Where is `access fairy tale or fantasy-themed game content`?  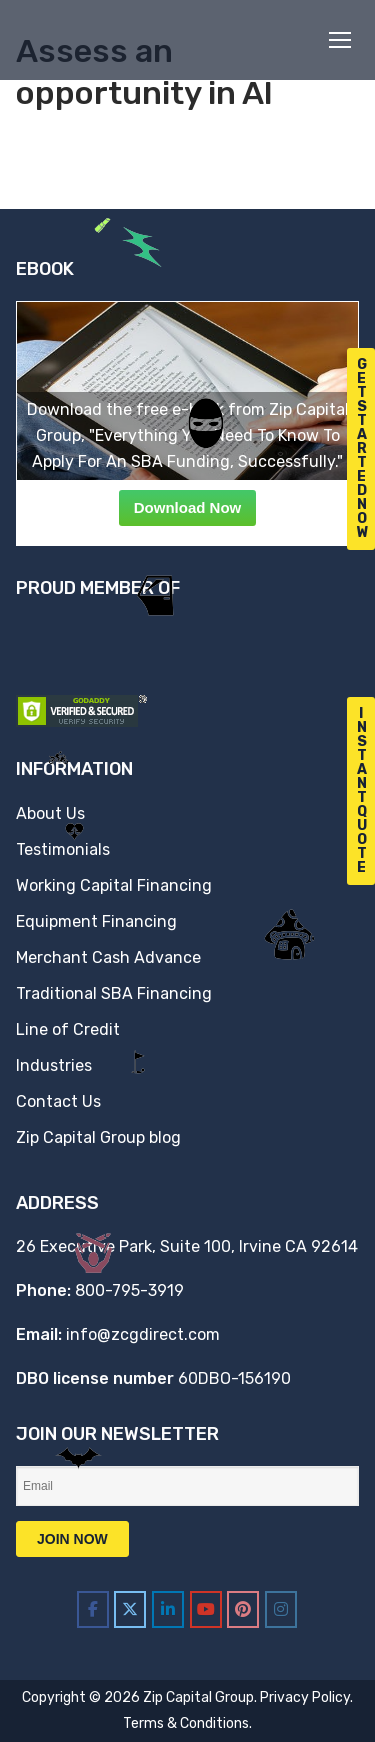 access fairy tale or fantasy-themed game content is located at coordinates (289, 934).